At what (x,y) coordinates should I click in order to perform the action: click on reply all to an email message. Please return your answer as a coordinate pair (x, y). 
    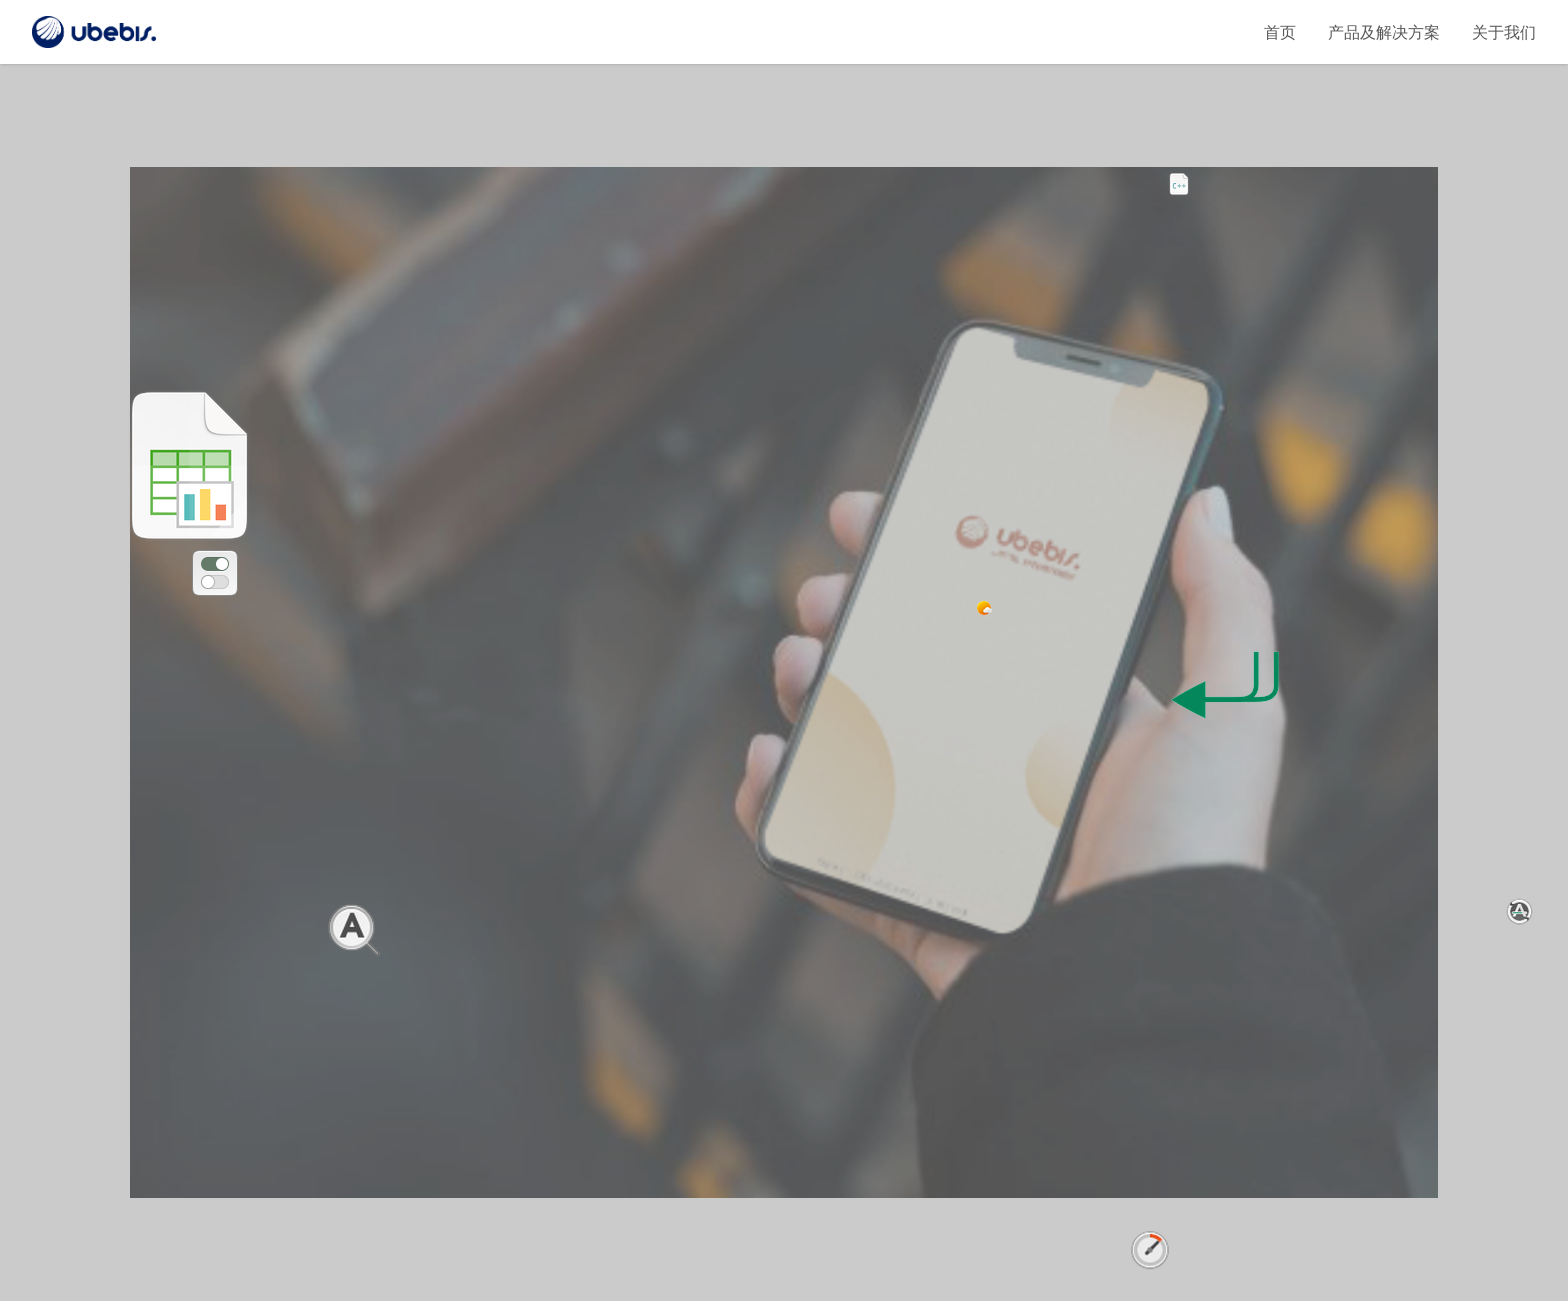
    Looking at the image, I should click on (1223, 684).